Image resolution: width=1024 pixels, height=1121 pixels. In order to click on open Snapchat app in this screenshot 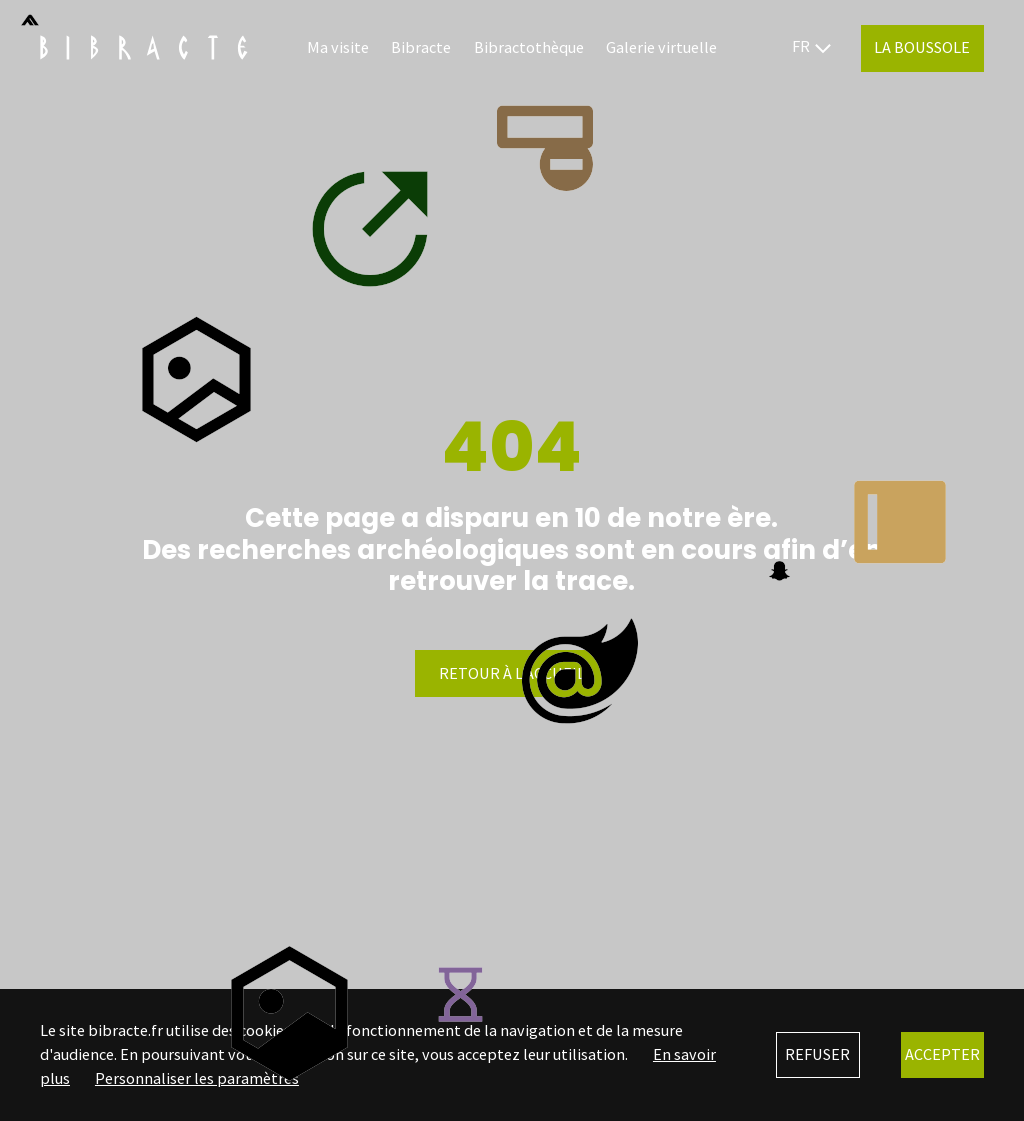, I will do `click(779, 570)`.